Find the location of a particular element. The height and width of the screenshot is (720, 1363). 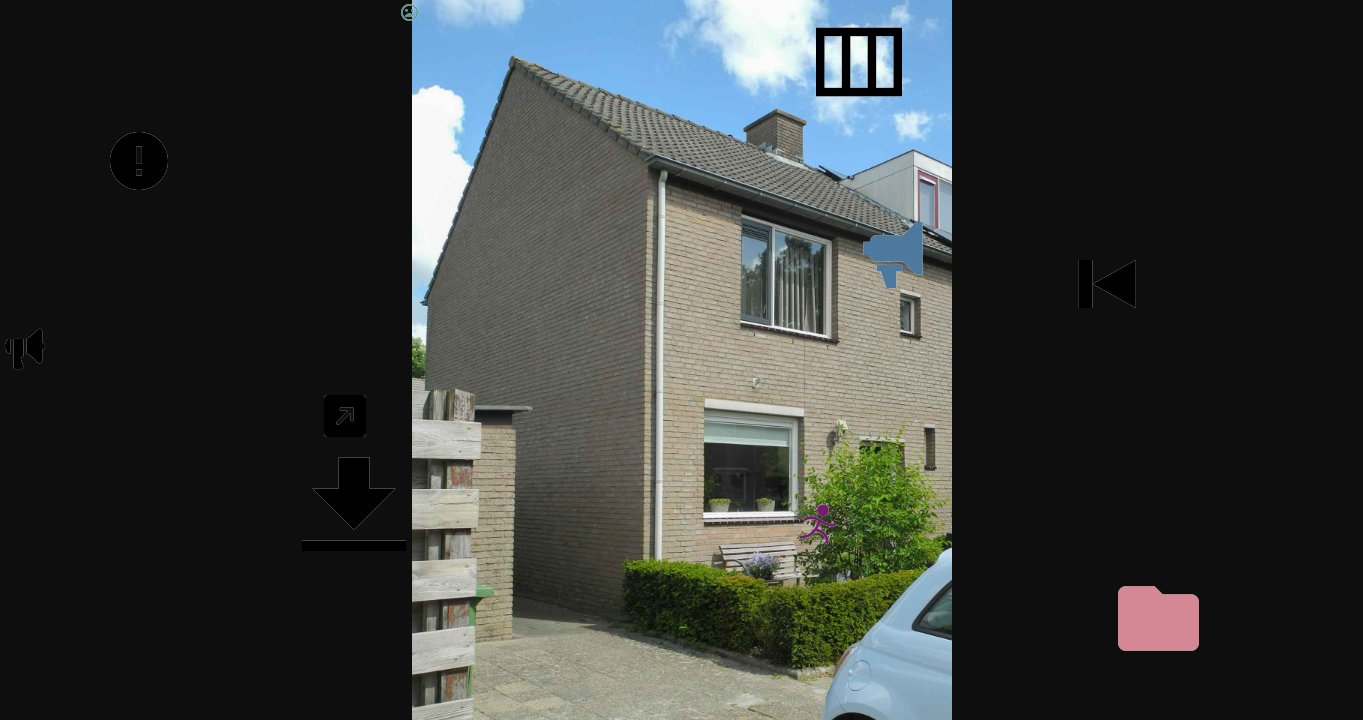

make an announcement or broadcast is located at coordinates (25, 349).